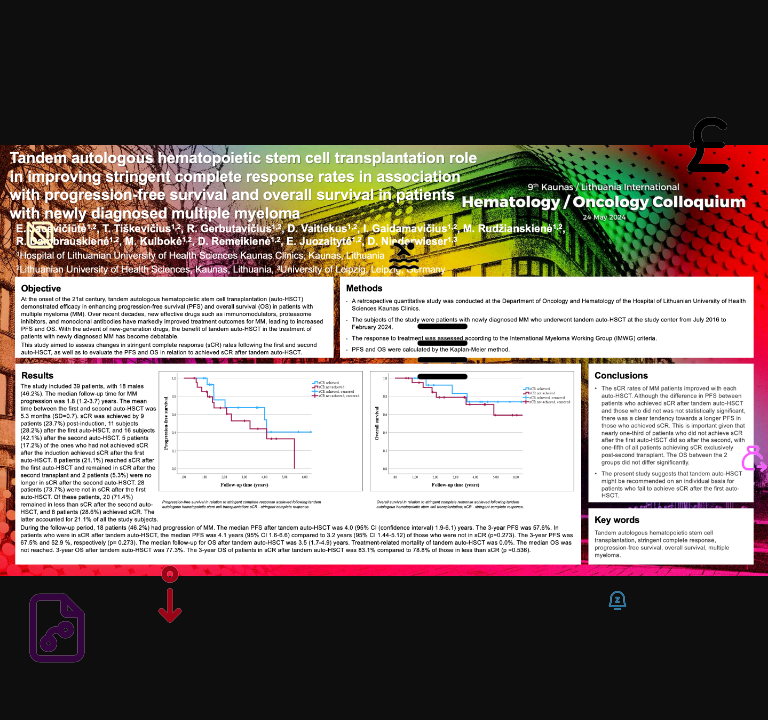  Describe the element at coordinates (170, 594) in the screenshot. I see `move item down in a list` at that location.